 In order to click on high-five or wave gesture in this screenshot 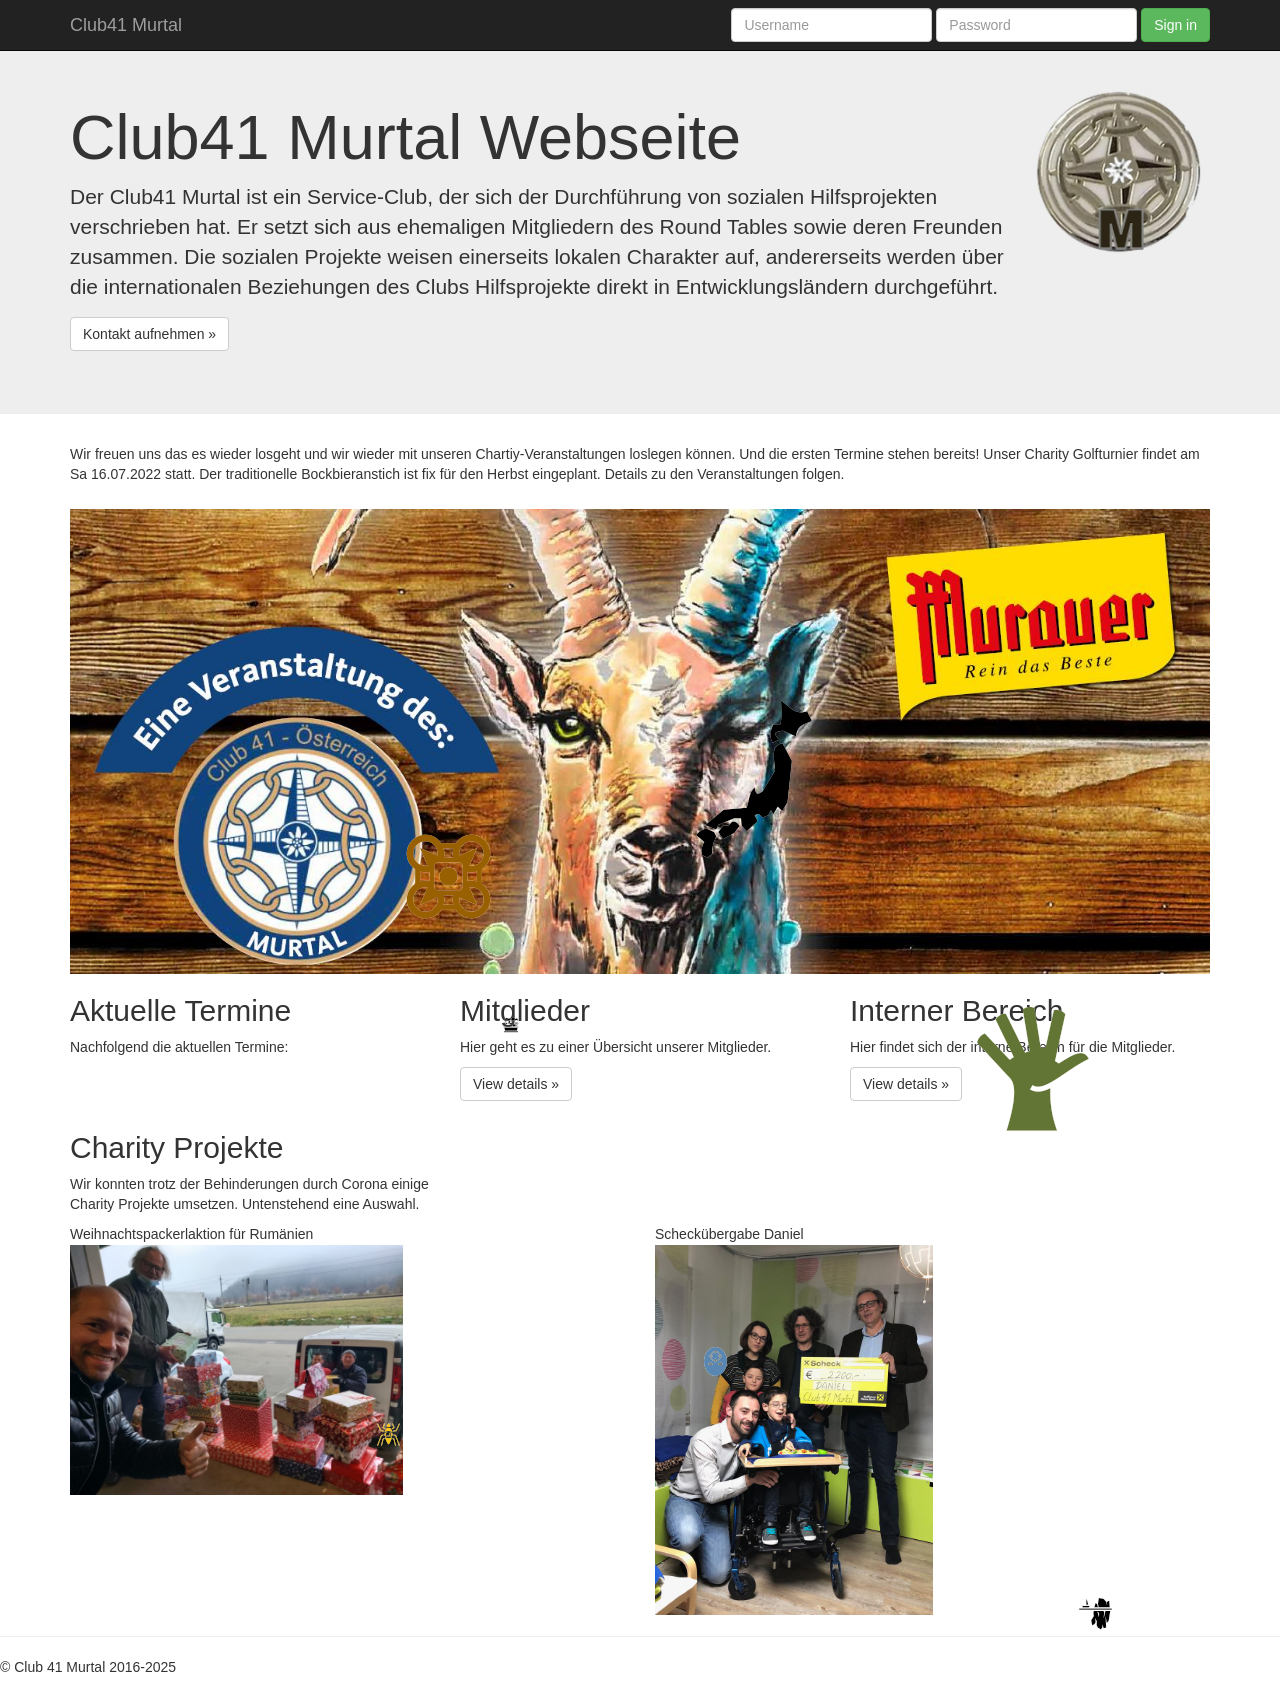, I will do `click(1031, 1069)`.